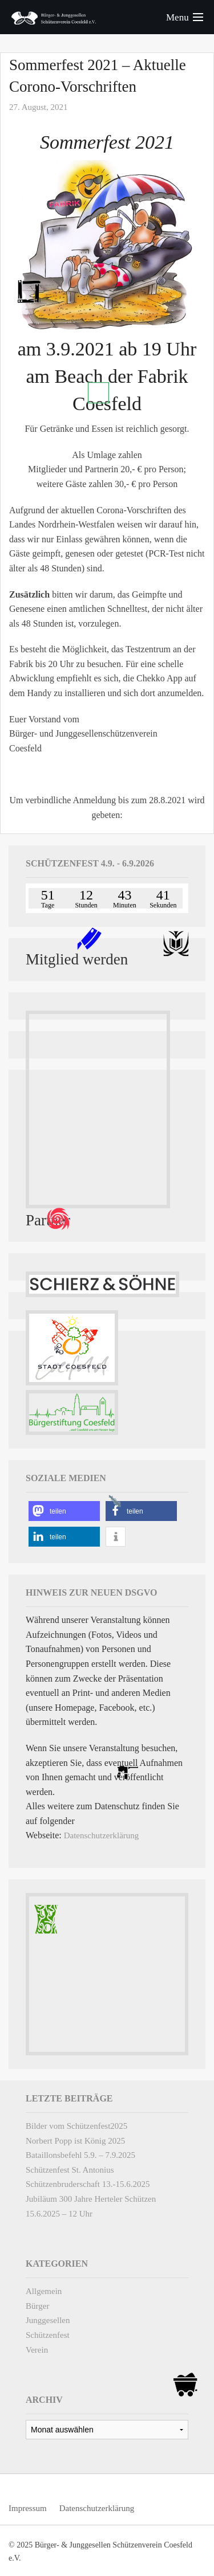 The height and width of the screenshot is (2576, 214). Describe the element at coordinates (90, 939) in the screenshot. I see `select the meat cleaver weapon or tool` at that location.